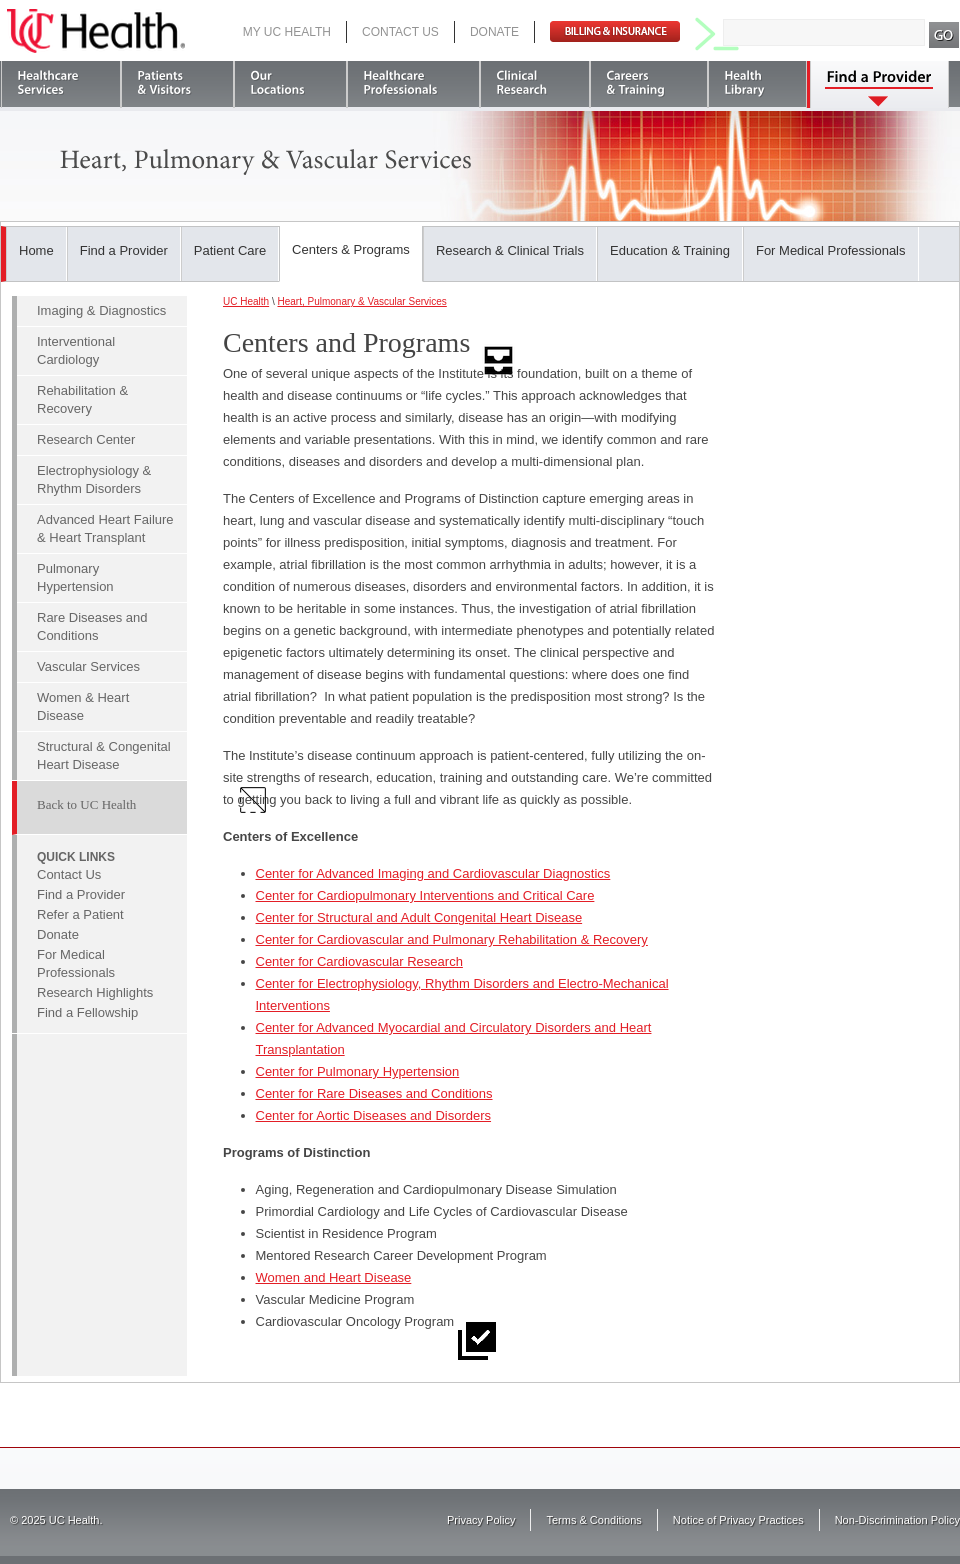 The height and width of the screenshot is (1564, 960). What do you see at coordinates (253, 800) in the screenshot?
I see `invert current selection` at bounding box center [253, 800].